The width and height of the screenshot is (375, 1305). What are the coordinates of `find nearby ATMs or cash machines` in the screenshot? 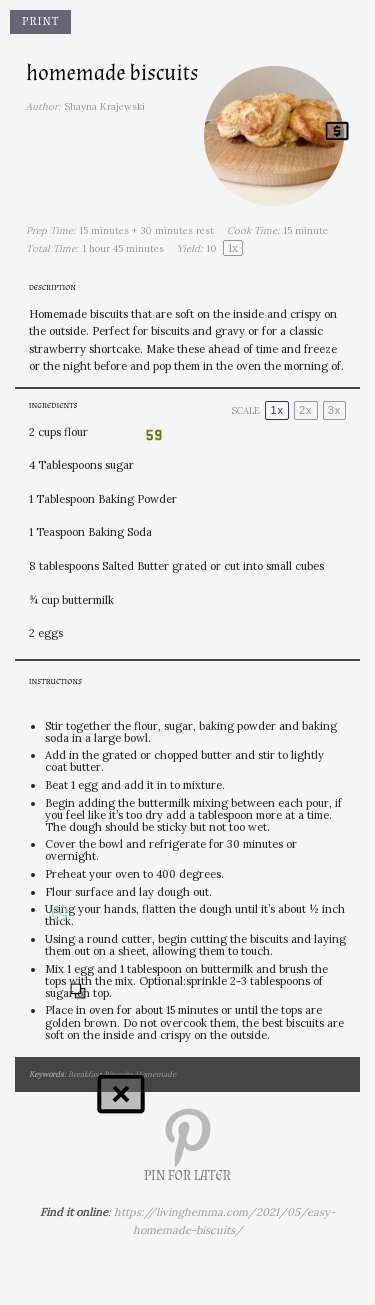 It's located at (337, 131).